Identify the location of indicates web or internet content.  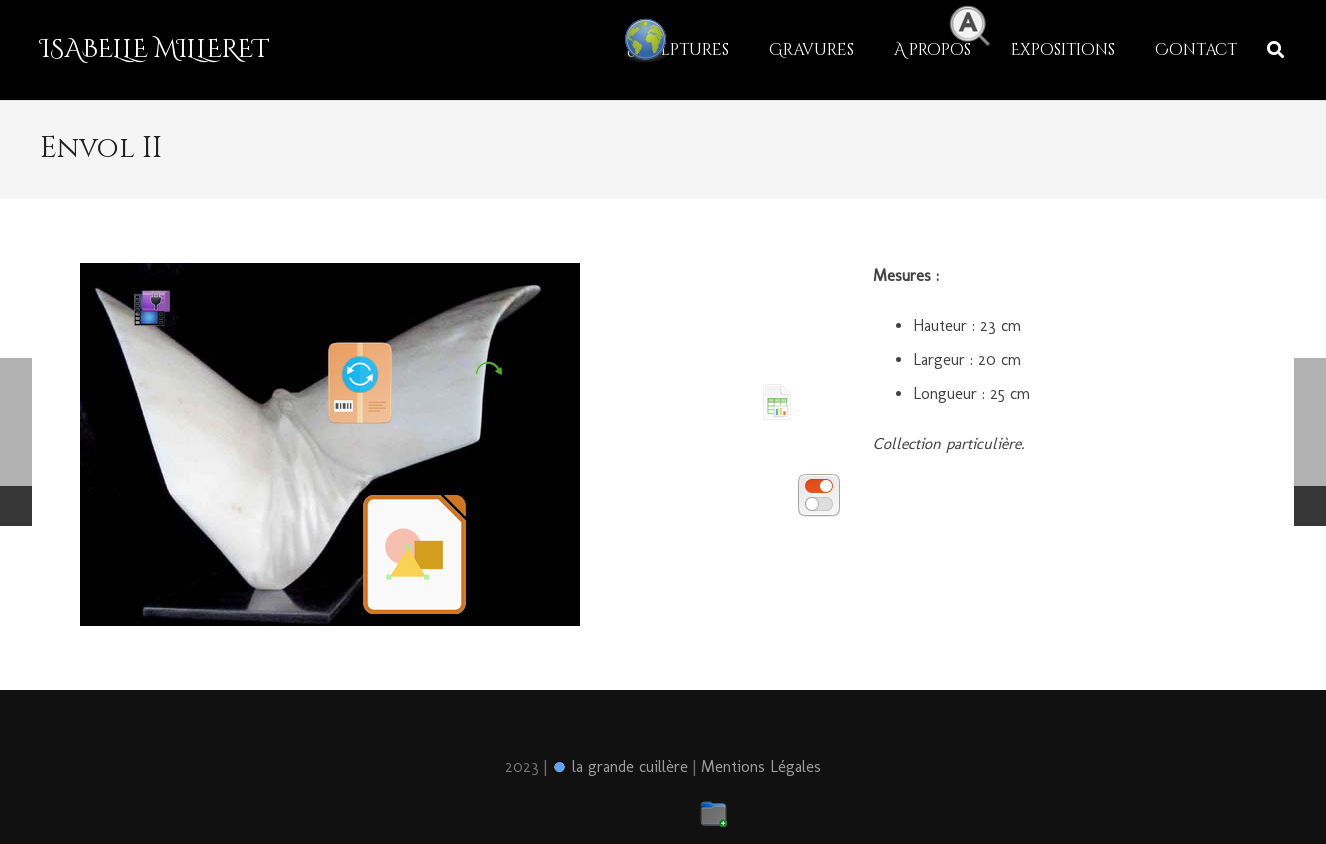
(646, 40).